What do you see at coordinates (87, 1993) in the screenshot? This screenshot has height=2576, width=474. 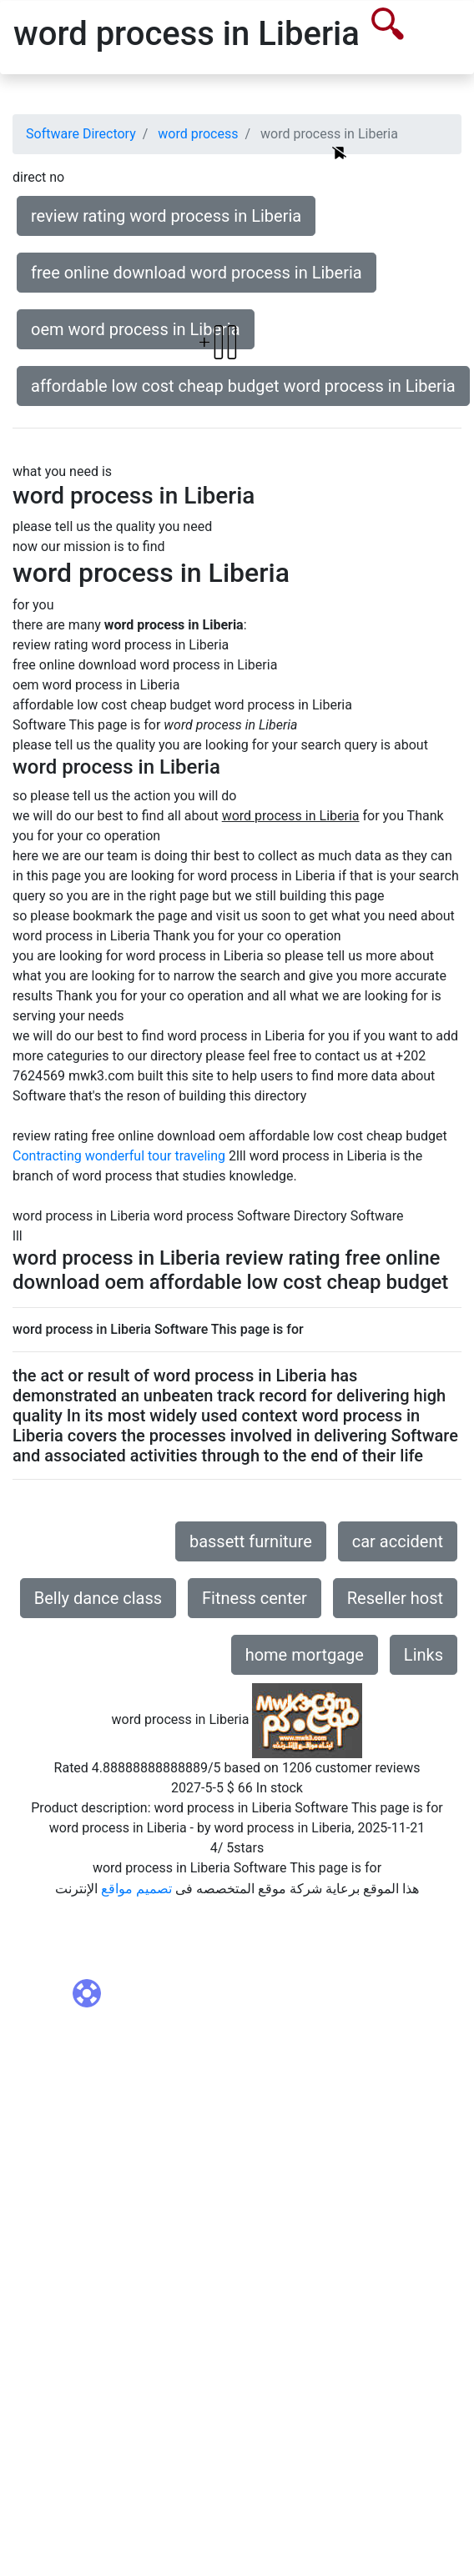 I see `access help or support` at bounding box center [87, 1993].